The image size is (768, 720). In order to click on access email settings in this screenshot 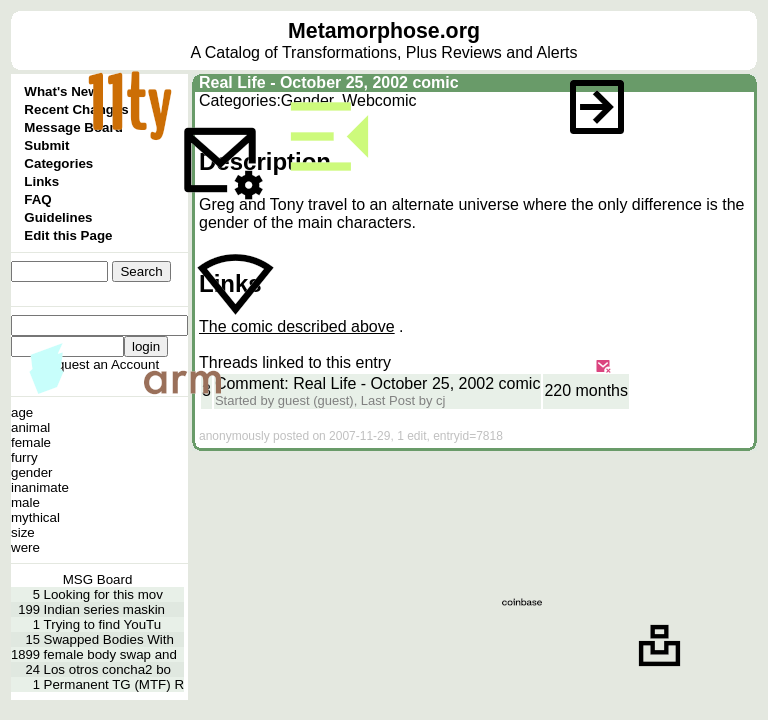, I will do `click(220, 160)`.